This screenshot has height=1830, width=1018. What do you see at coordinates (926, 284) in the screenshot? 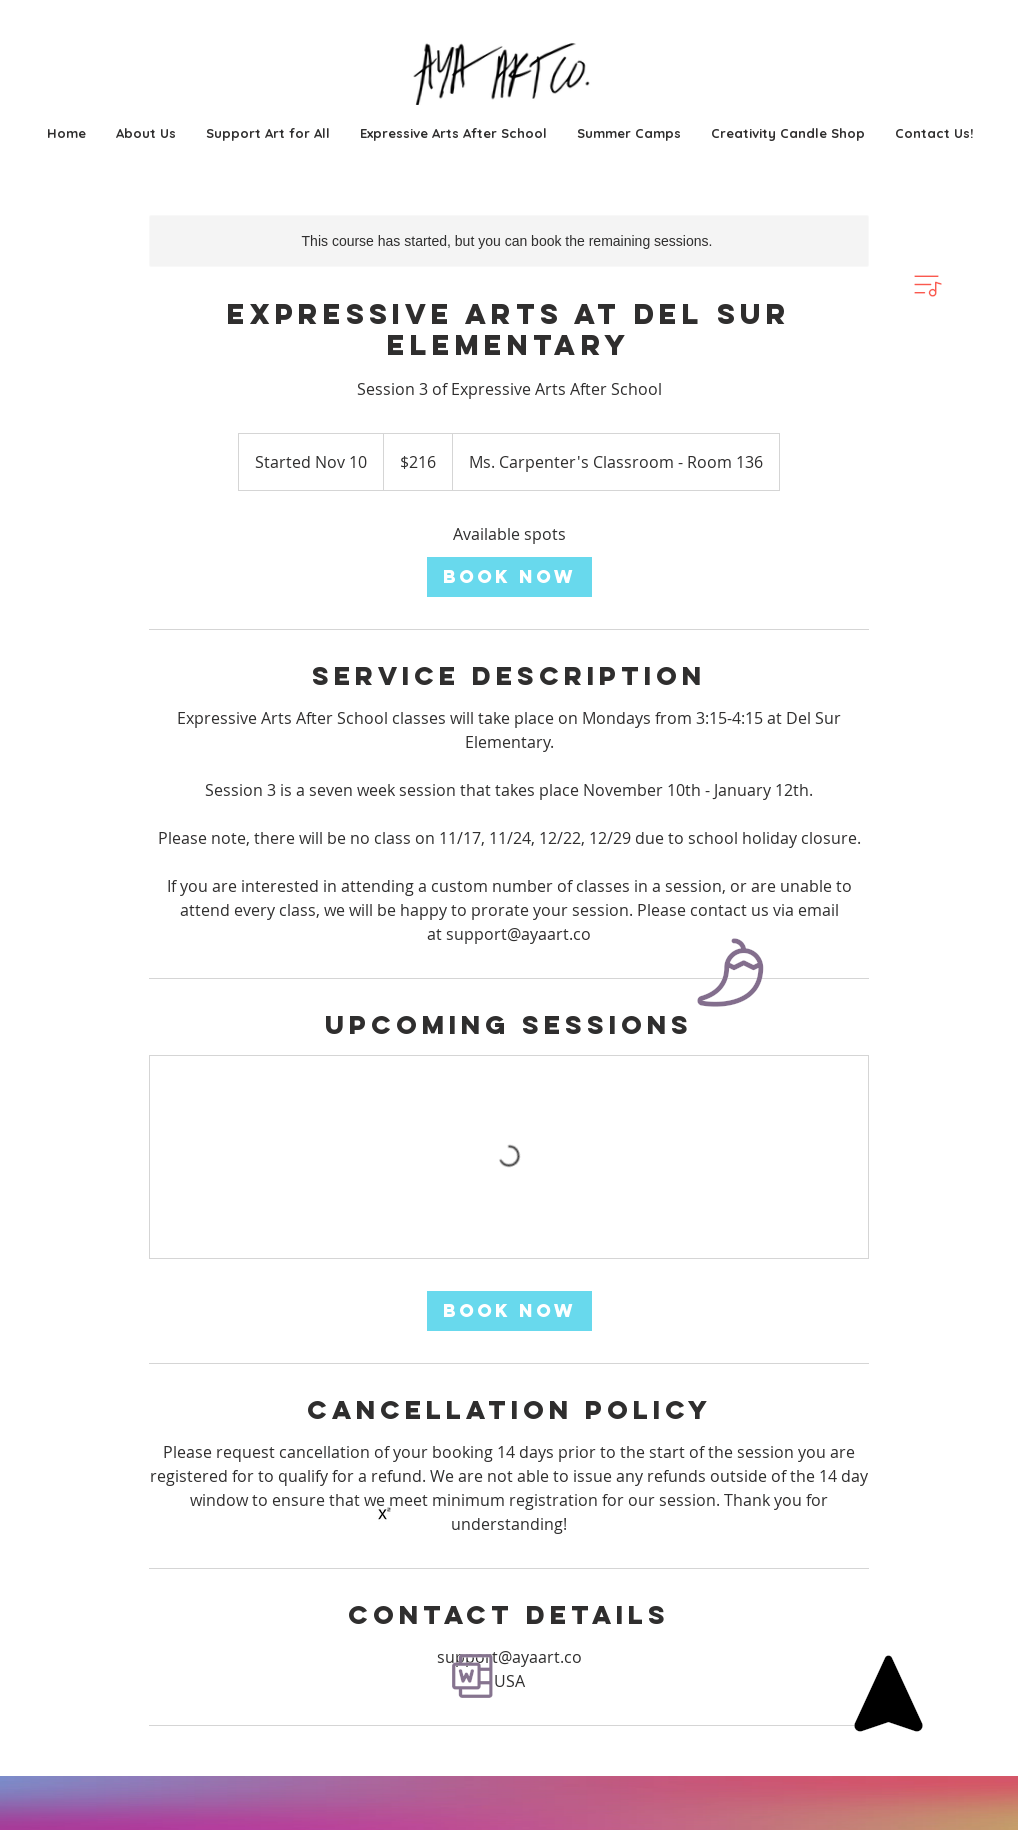
I see `view your playlist` at bounding box center [926, 284].